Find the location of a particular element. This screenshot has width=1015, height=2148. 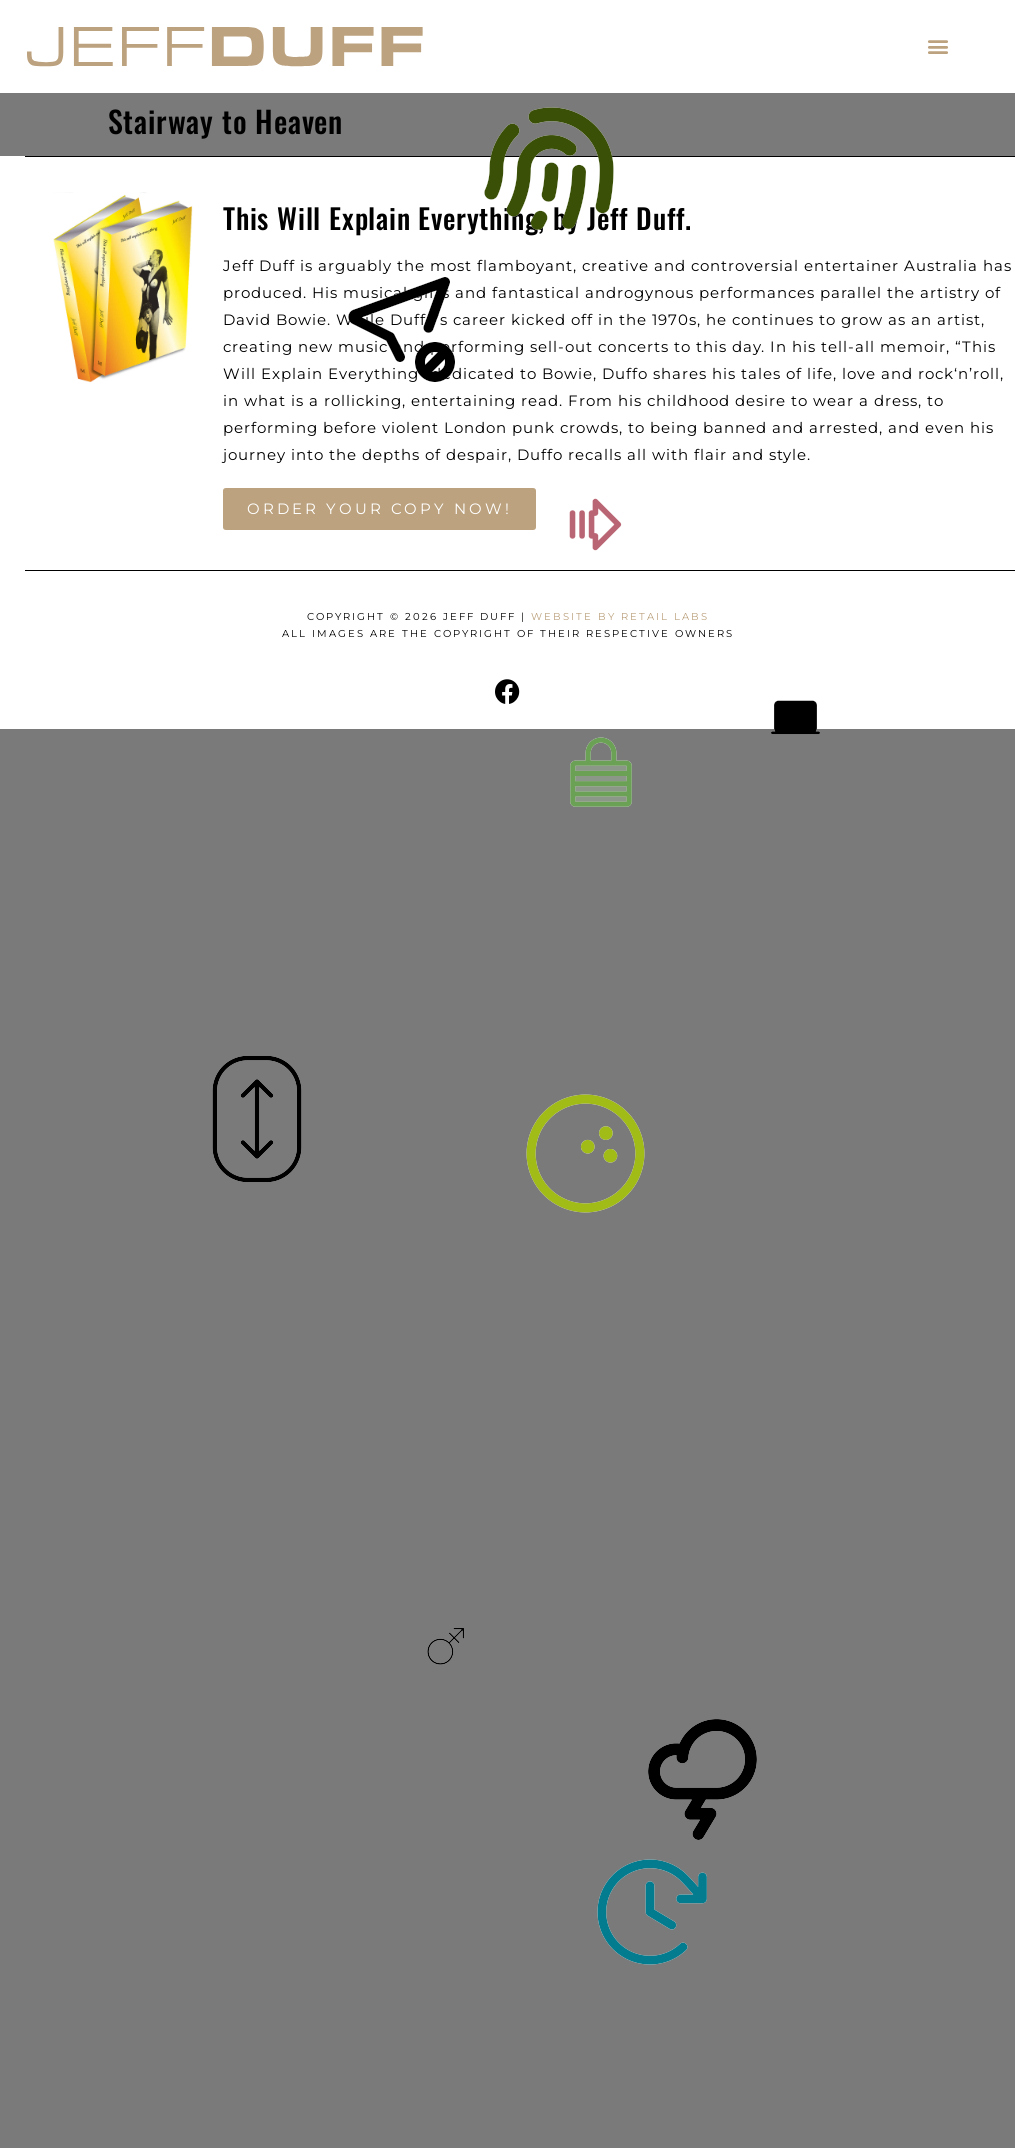

indicates secure or encrypted content is located at coordinates (601, 776).